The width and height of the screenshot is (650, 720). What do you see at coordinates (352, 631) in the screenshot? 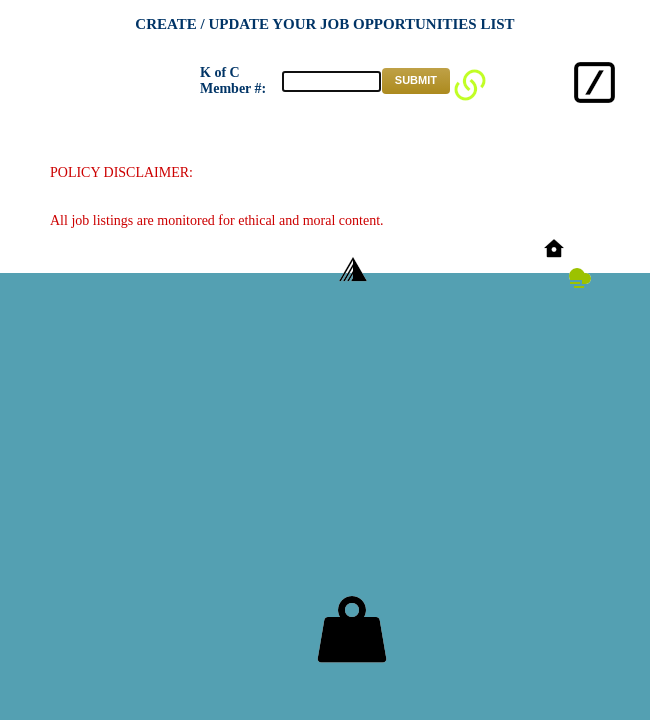
I see `view item weight or mass` at bounding box center [352, 631].